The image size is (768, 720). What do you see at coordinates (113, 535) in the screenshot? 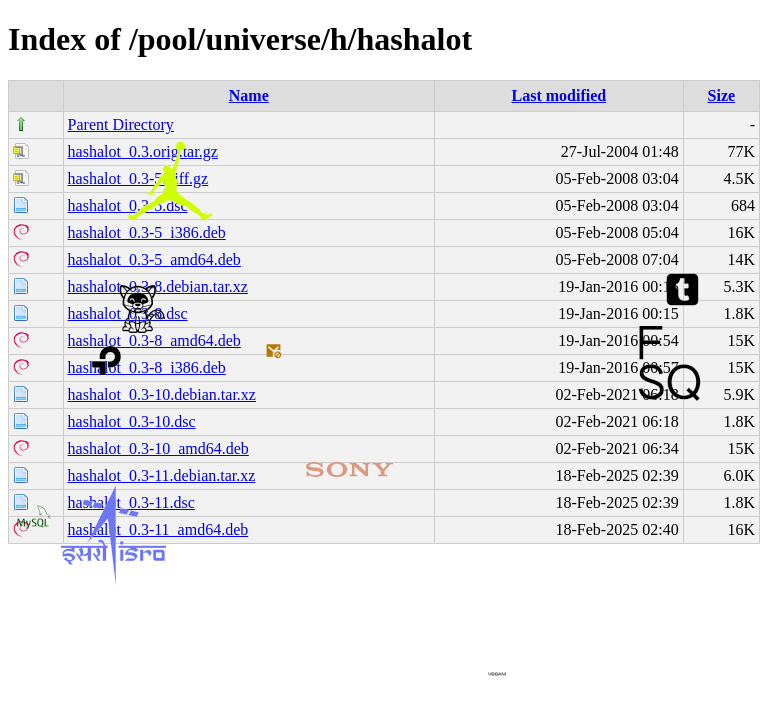
I see `link to ISRO (Indian Space Research Organisation) website` at bounding box center [113, 535].